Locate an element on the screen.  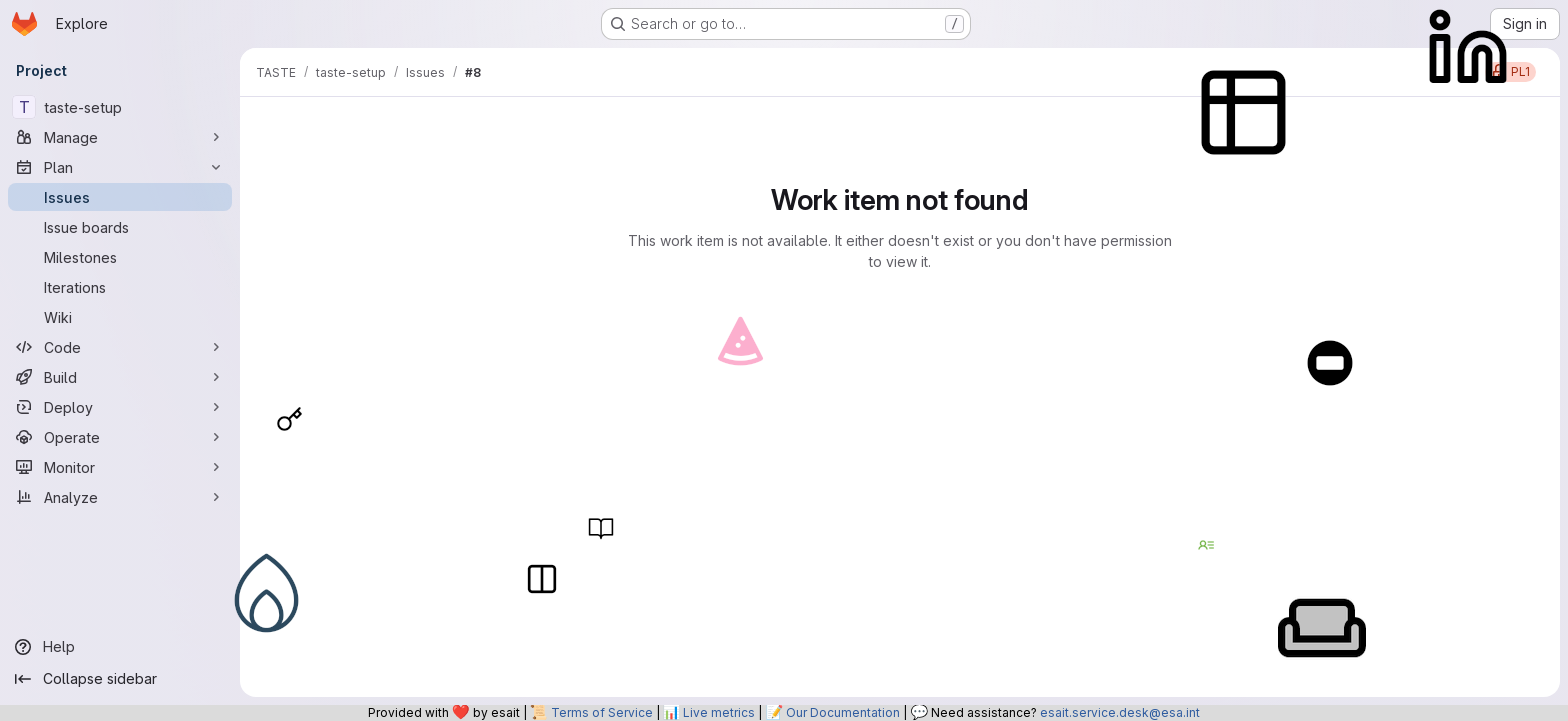
switch to column layout view is located at coordinates (542, 579).